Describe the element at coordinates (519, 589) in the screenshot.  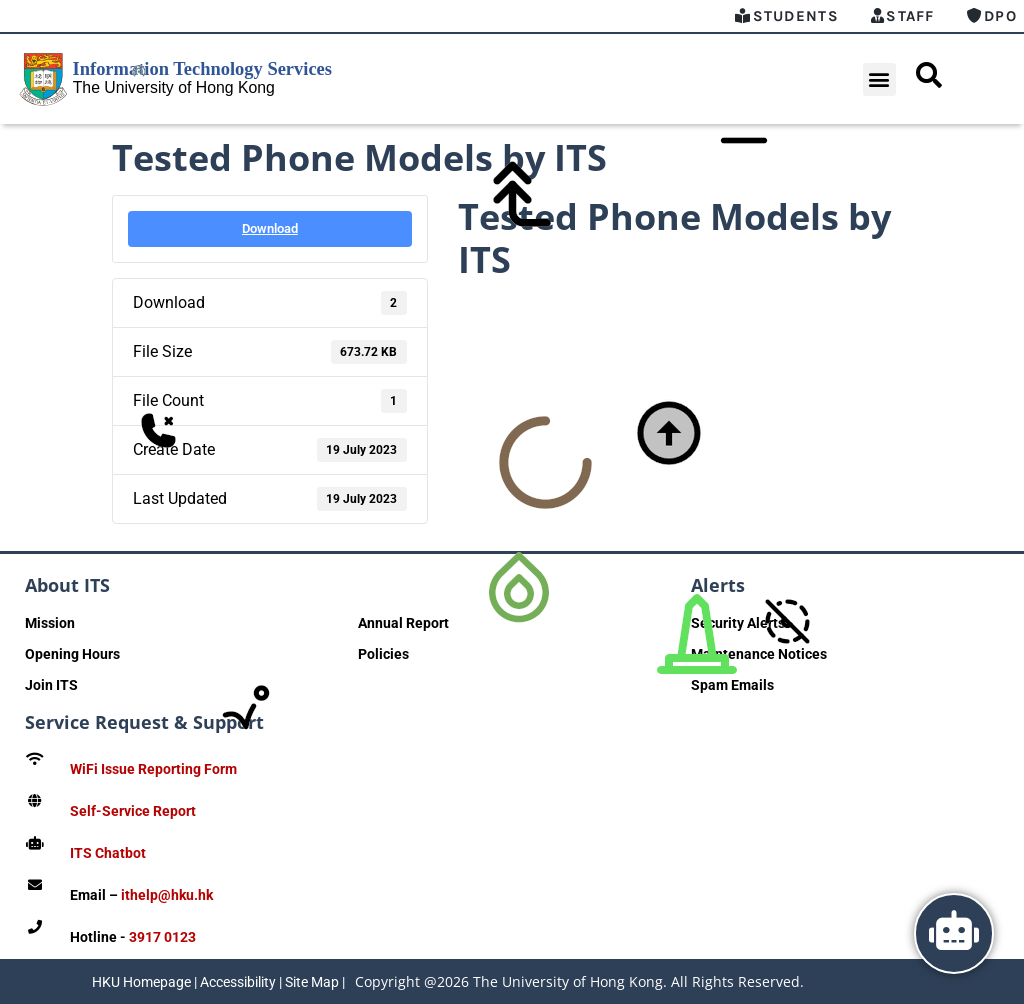
I see `access Drops language learning app` at that location.